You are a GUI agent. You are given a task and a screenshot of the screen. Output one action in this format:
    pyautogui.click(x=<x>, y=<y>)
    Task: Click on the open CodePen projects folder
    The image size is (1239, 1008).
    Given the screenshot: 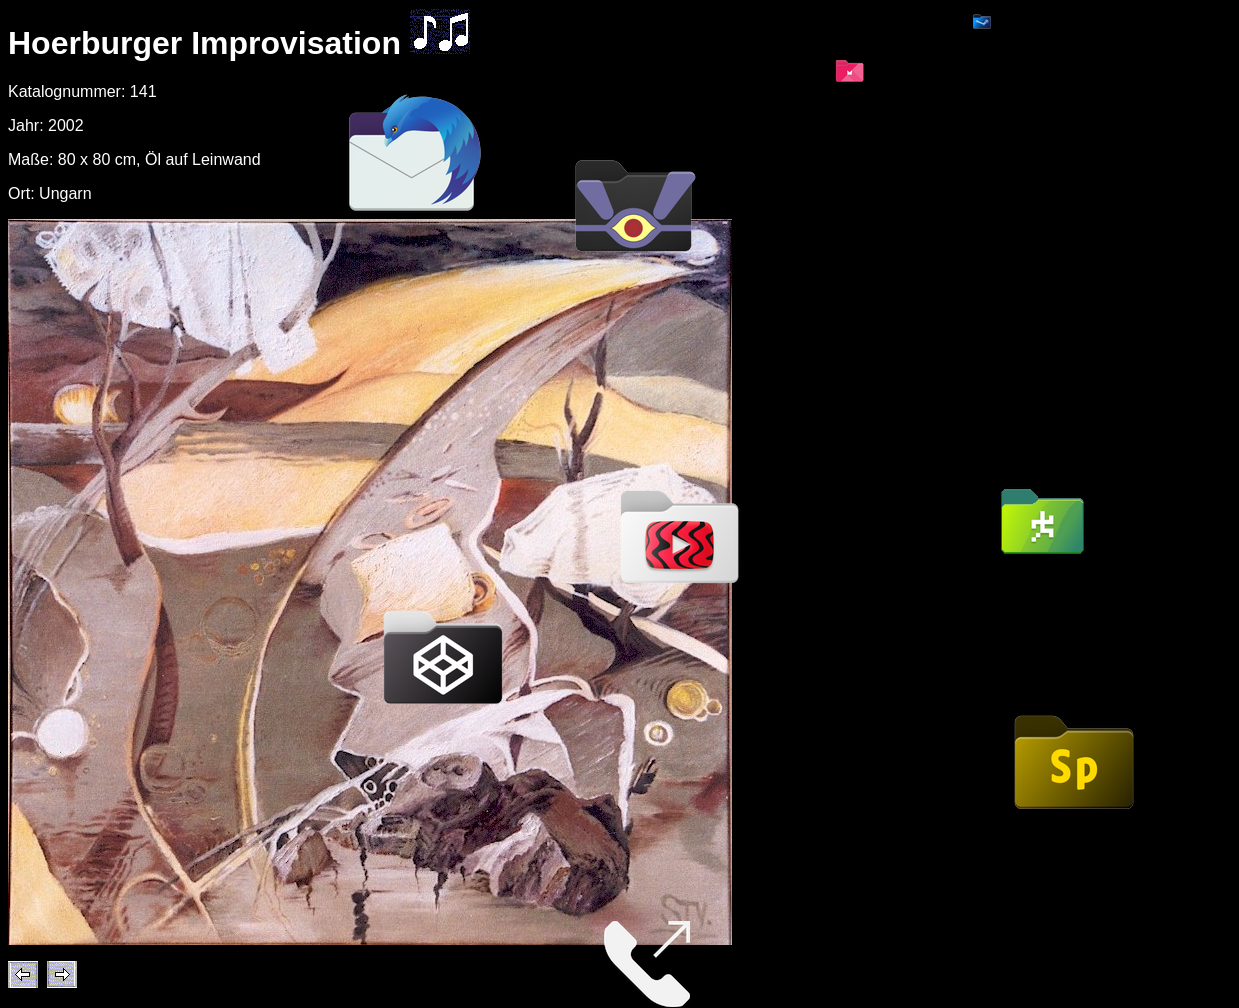 What is the action you would take?
    pyautogui.click(x=442, y=660)
    